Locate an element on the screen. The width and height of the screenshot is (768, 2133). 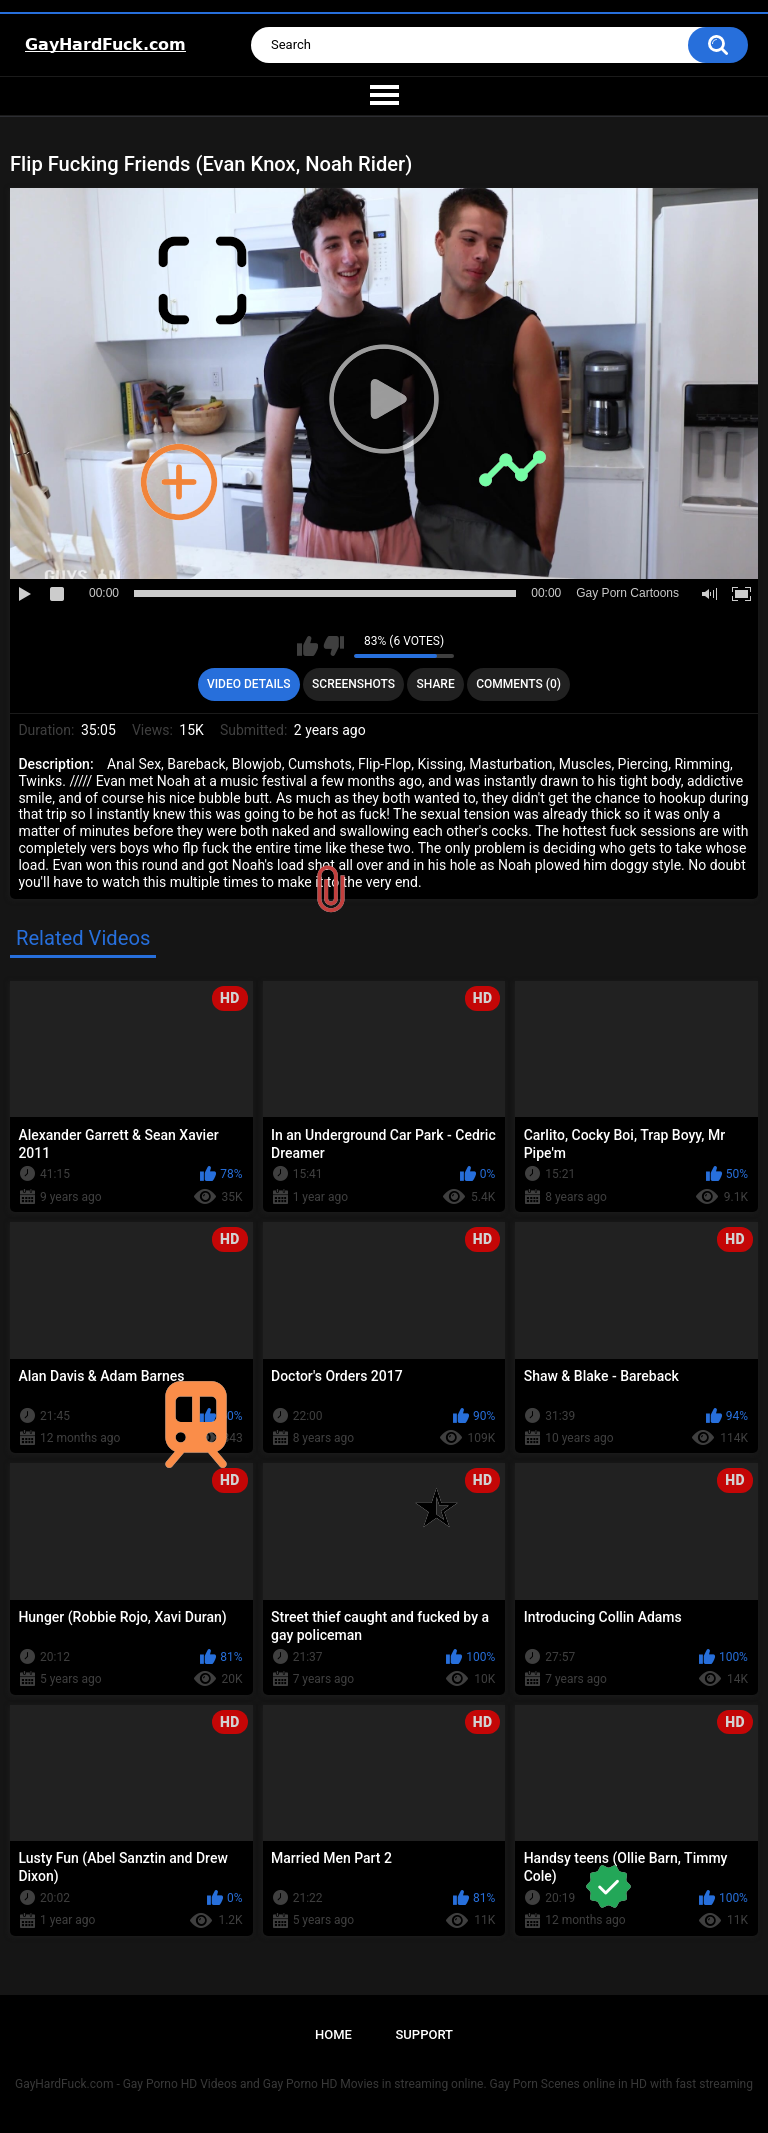
indicates a partial or half rating is located at coordinates (436, 1507).